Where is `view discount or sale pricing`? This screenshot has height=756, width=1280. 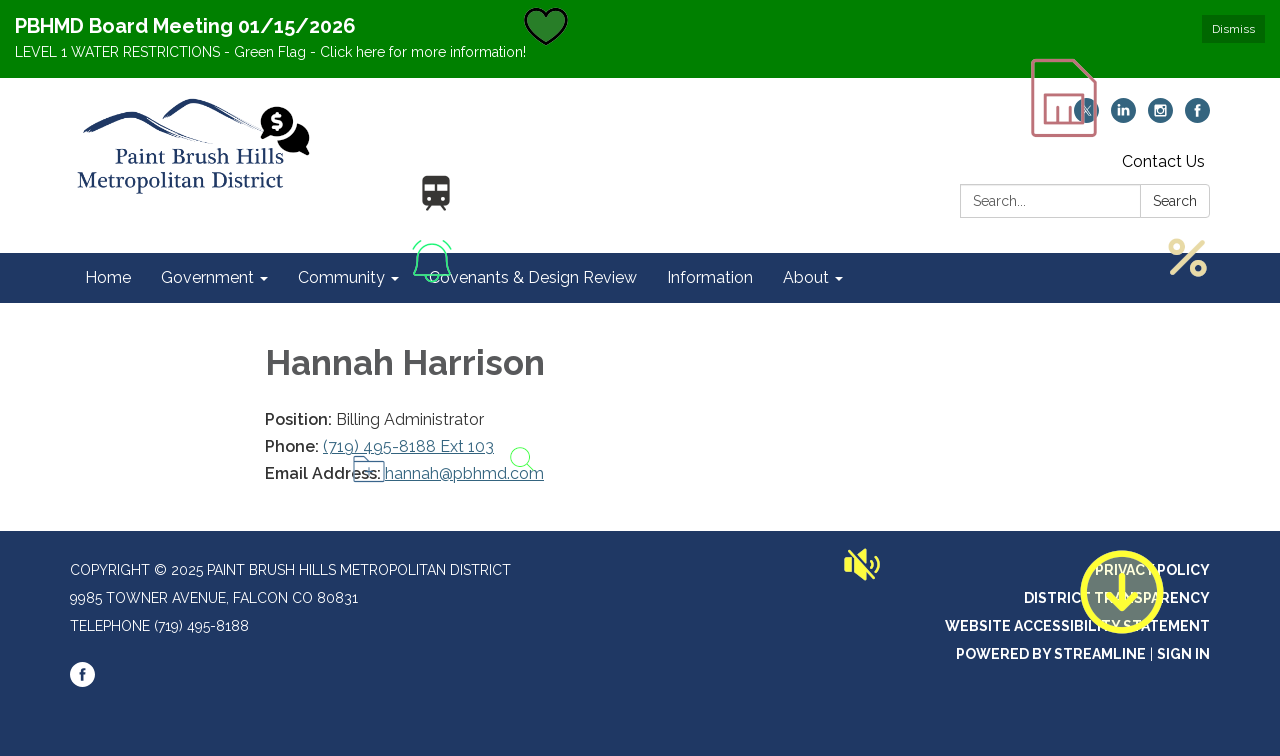
view discount or sale pricing is located at coordinates (1187, 257).